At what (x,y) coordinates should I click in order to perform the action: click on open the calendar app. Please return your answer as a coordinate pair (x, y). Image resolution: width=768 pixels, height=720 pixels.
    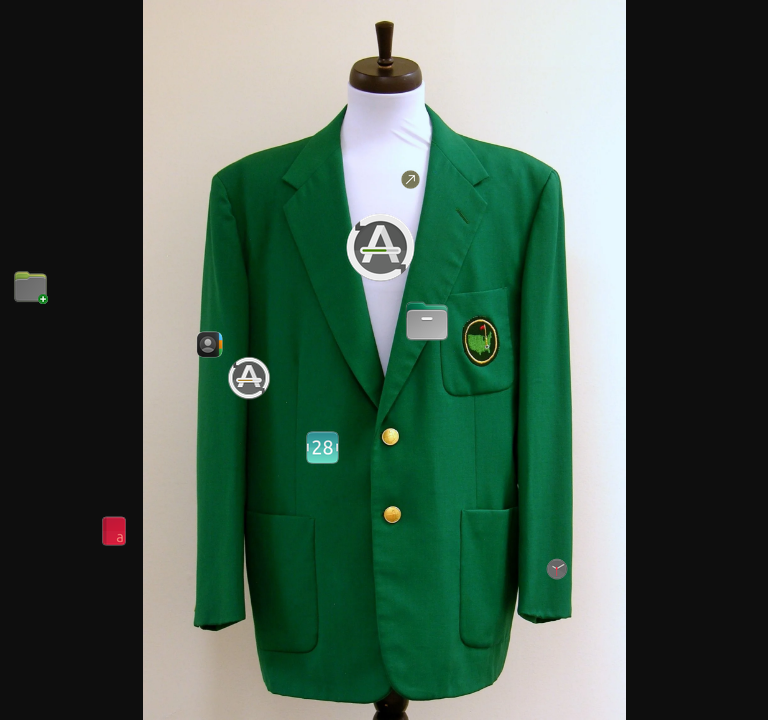
    Looking at the image, I should click on (322, 447).